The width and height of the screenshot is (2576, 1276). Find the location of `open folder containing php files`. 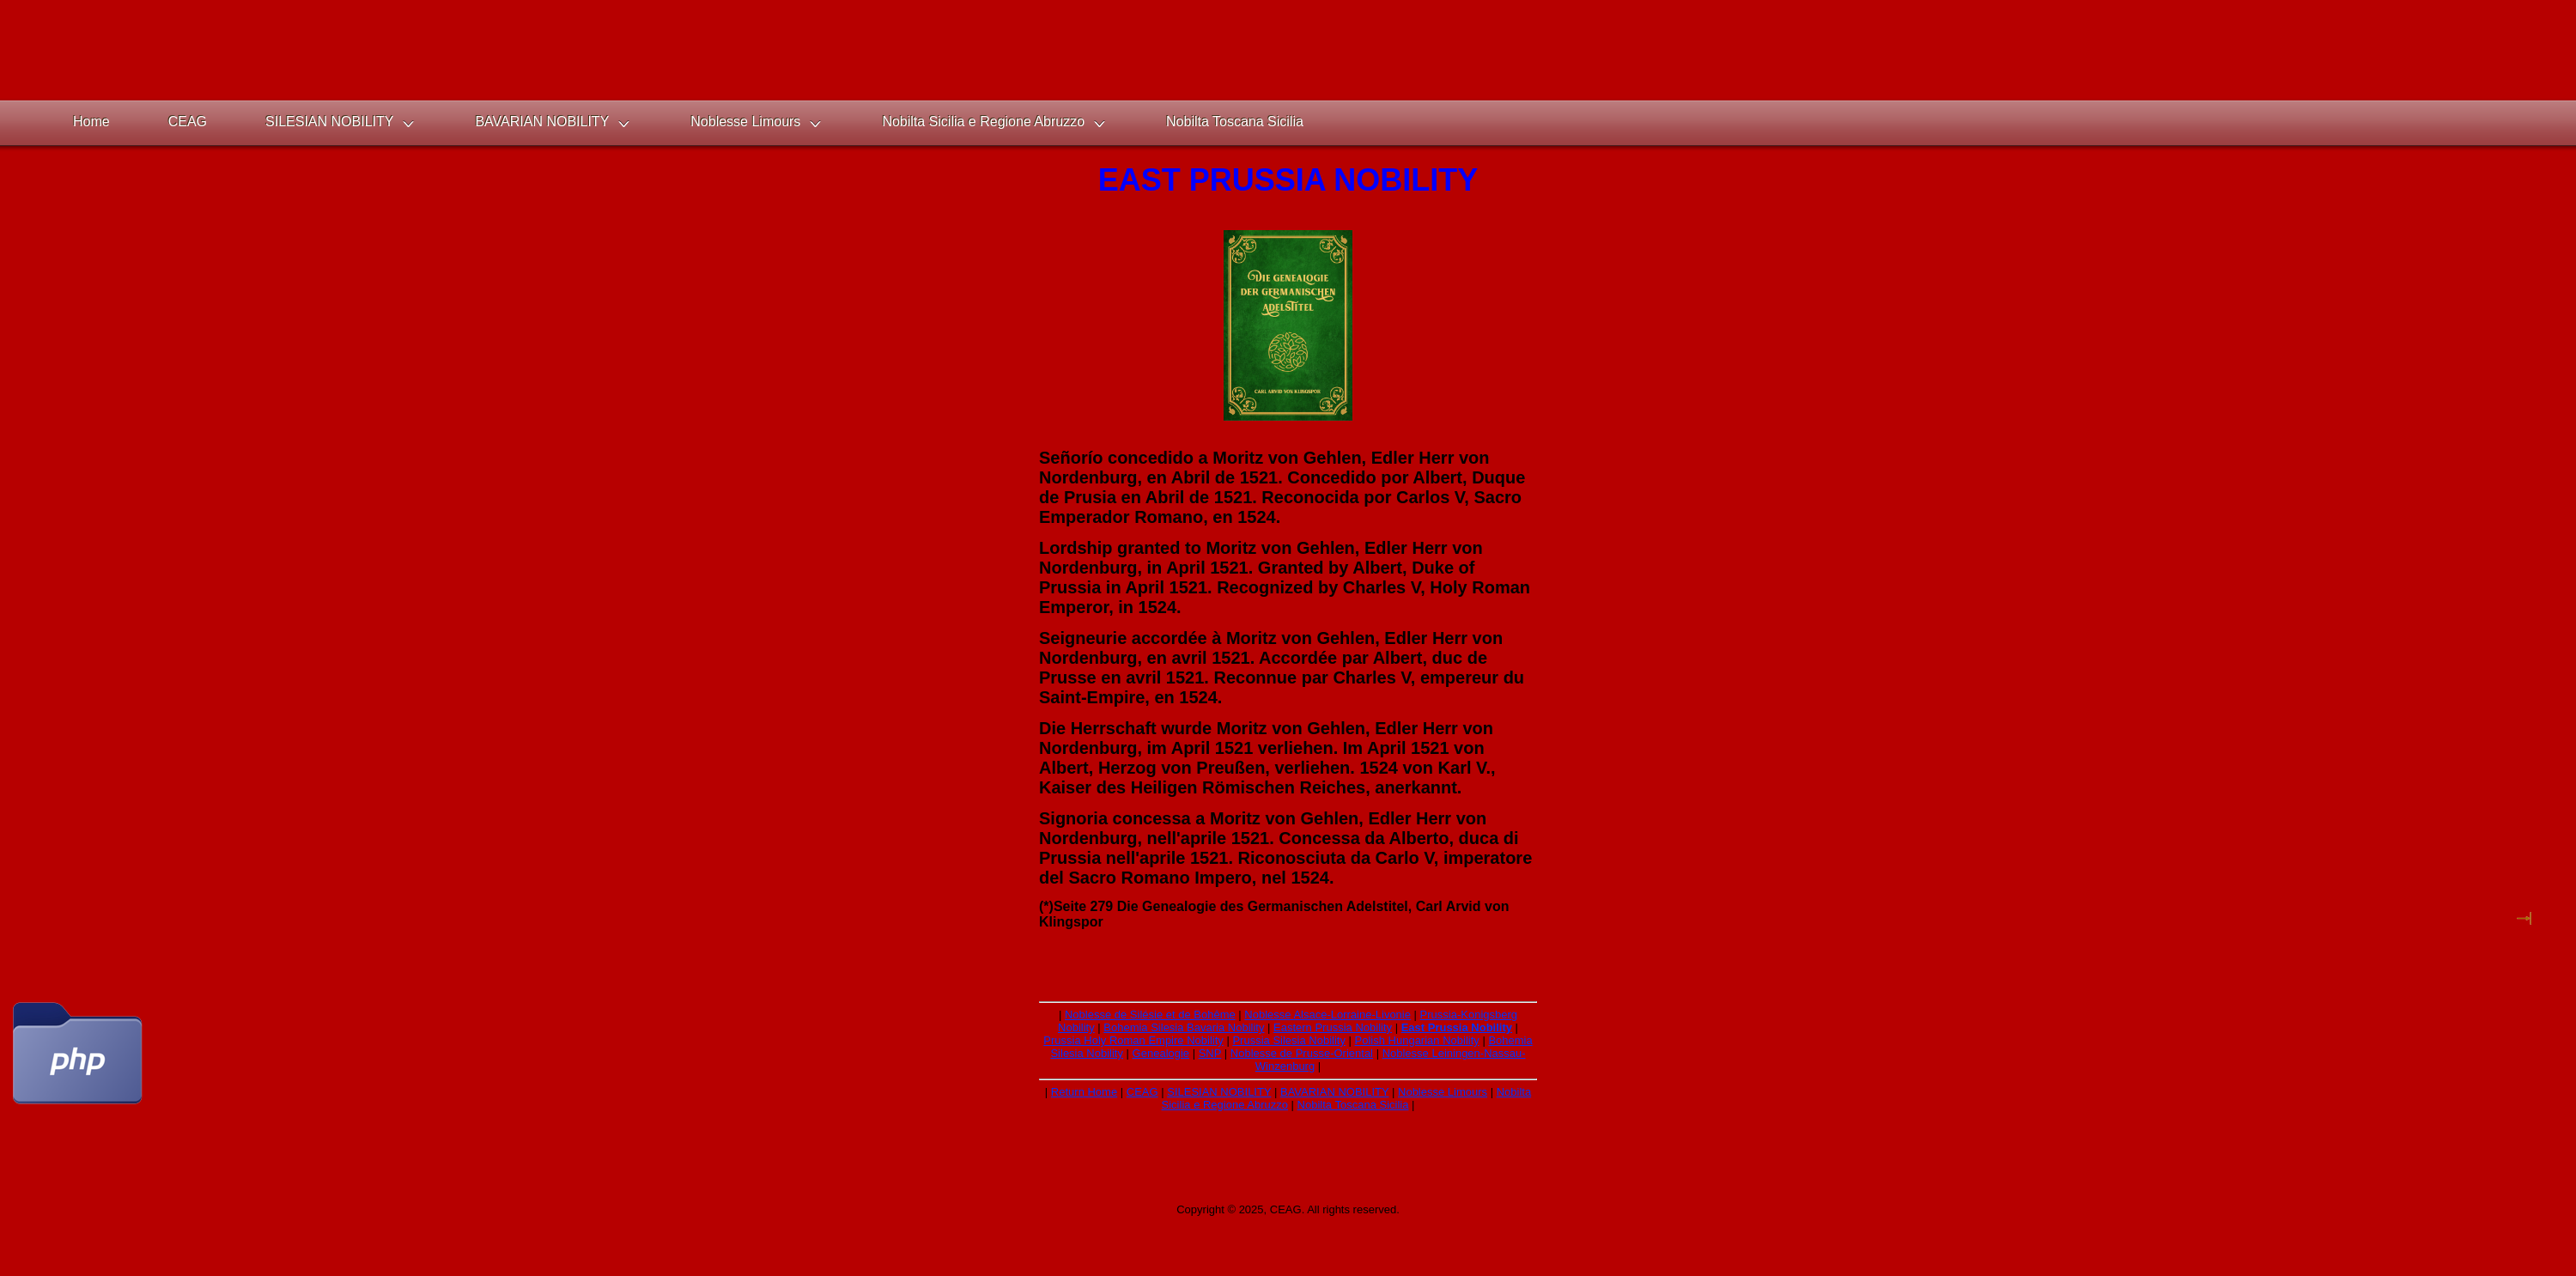

open folder containing php files is located at coordinates (76, 1056).